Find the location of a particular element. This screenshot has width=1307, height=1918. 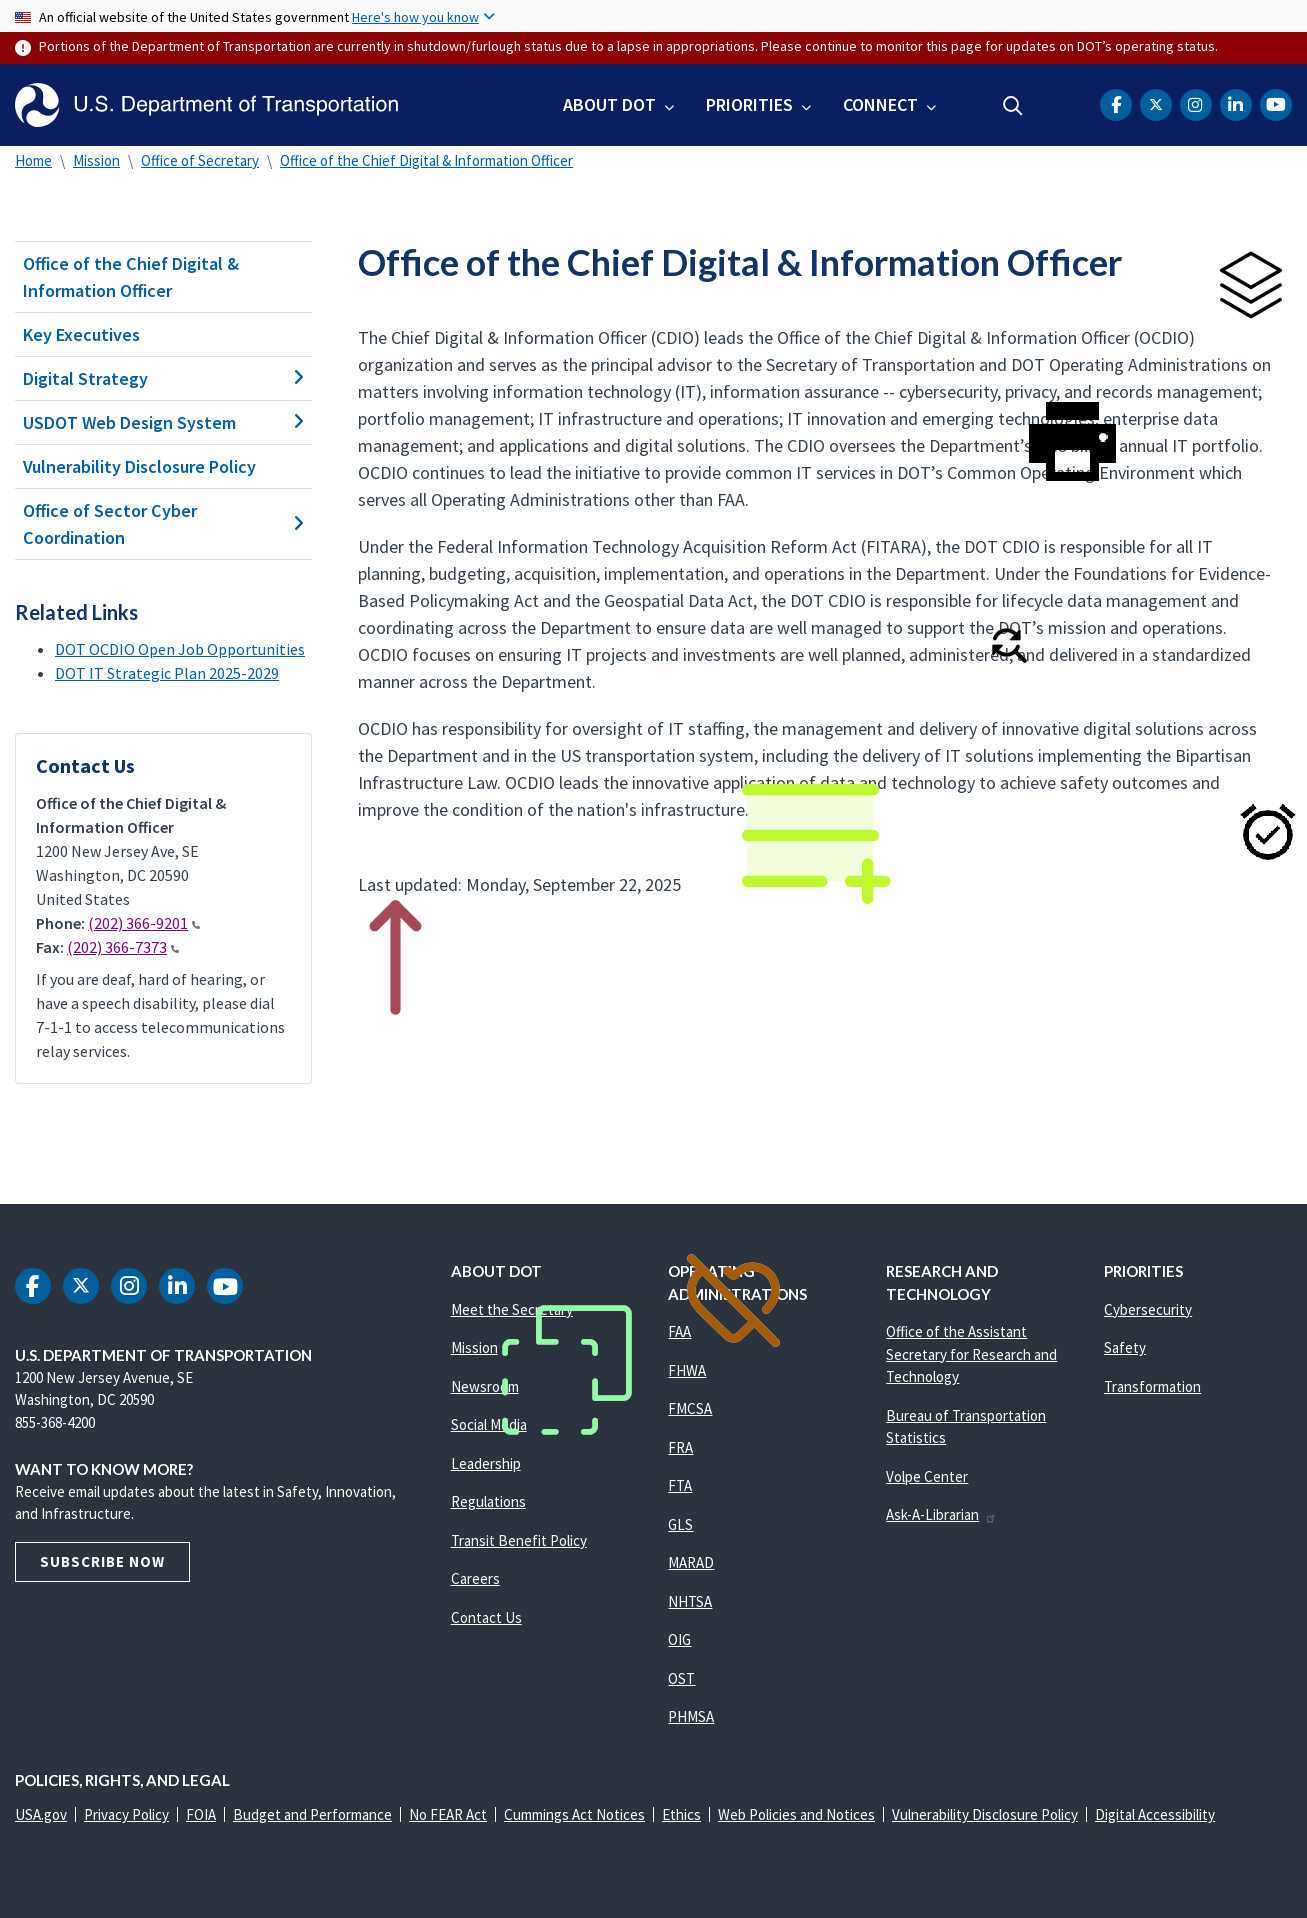

alarm is set and active is located at coordinates (1268, 832).